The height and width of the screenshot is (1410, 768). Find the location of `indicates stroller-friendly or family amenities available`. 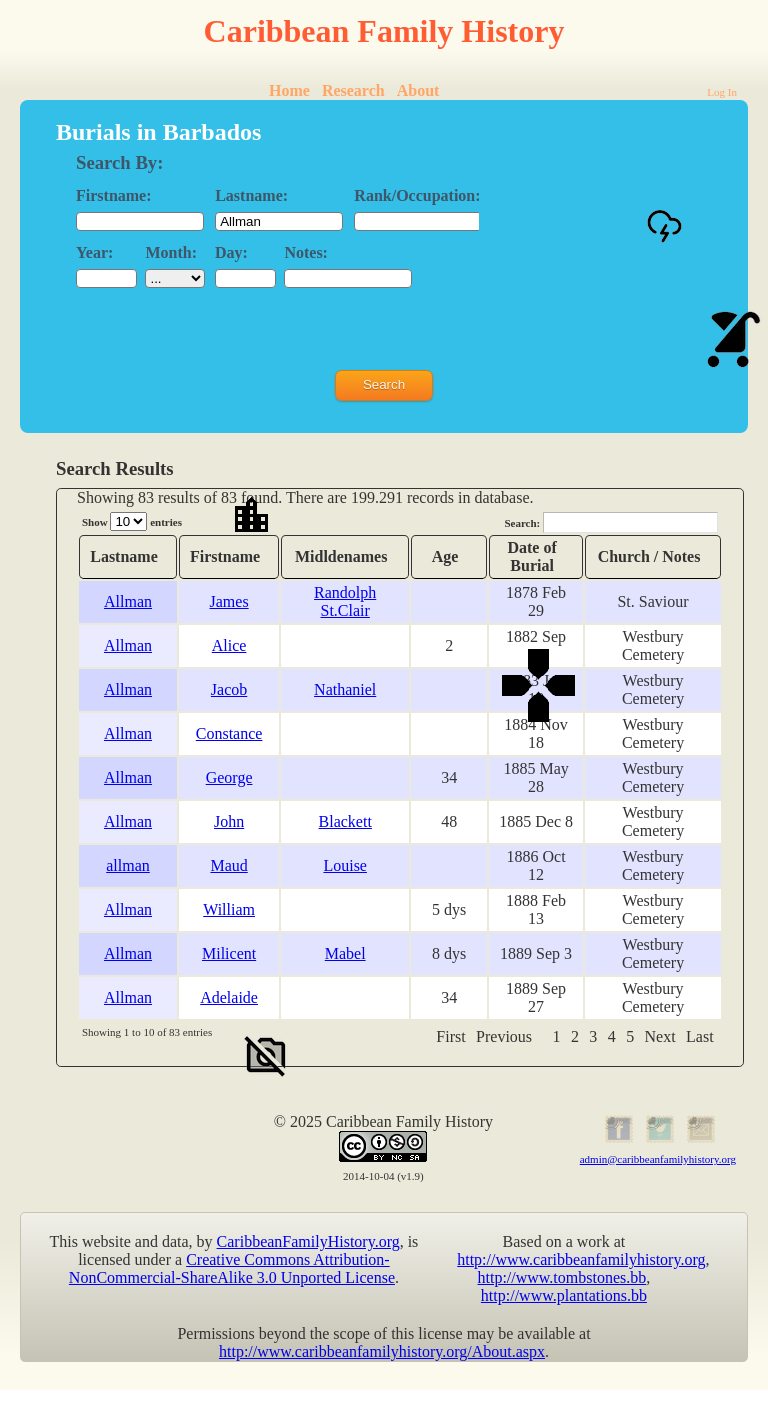

indicates stroller-friendly or family amenities available is located at coordinates (731, 338).